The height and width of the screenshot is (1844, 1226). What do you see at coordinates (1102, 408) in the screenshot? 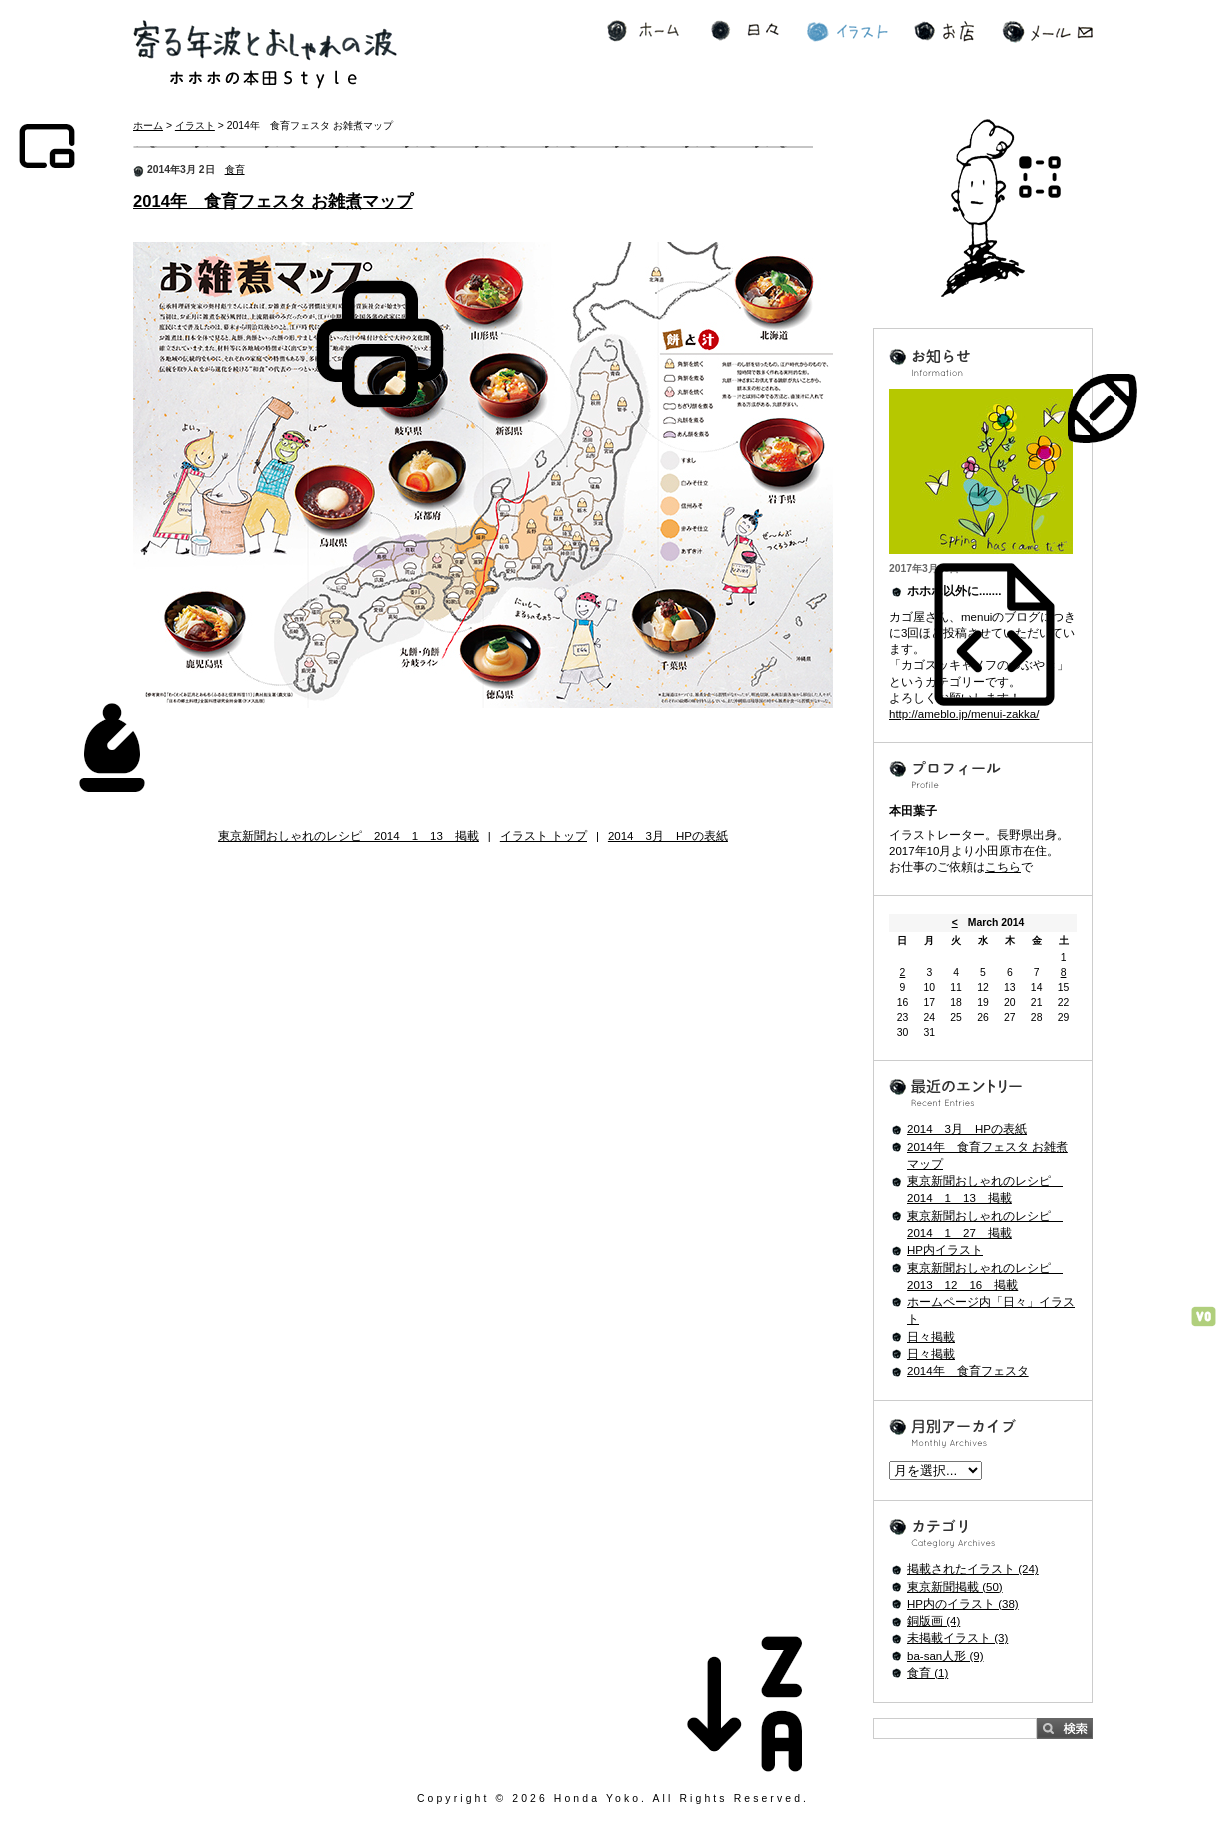
I see `view sports scores and updates` at bounding box center [1102, 408].